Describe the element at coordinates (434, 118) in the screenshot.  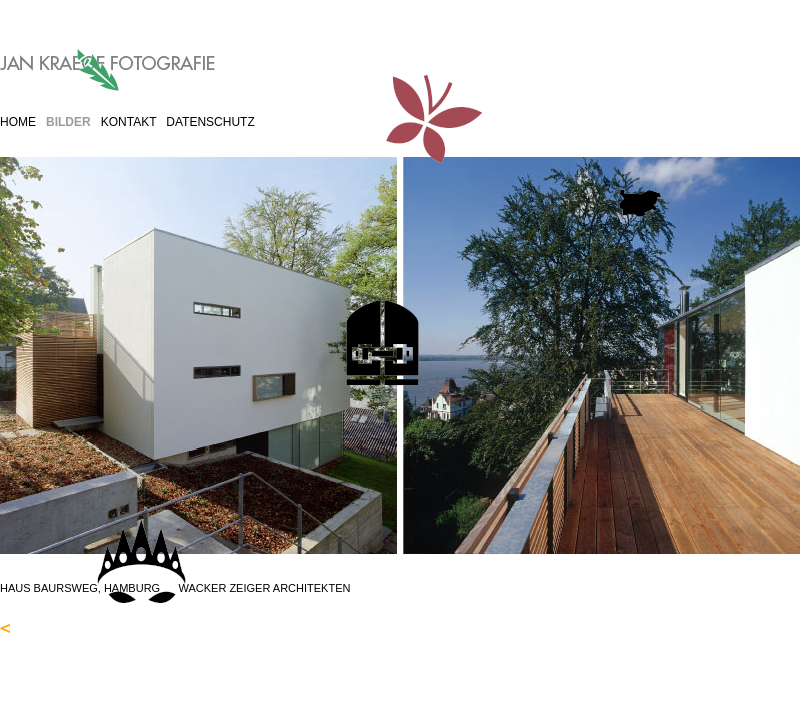
I see `nature or wildlife category indicator` at that location.